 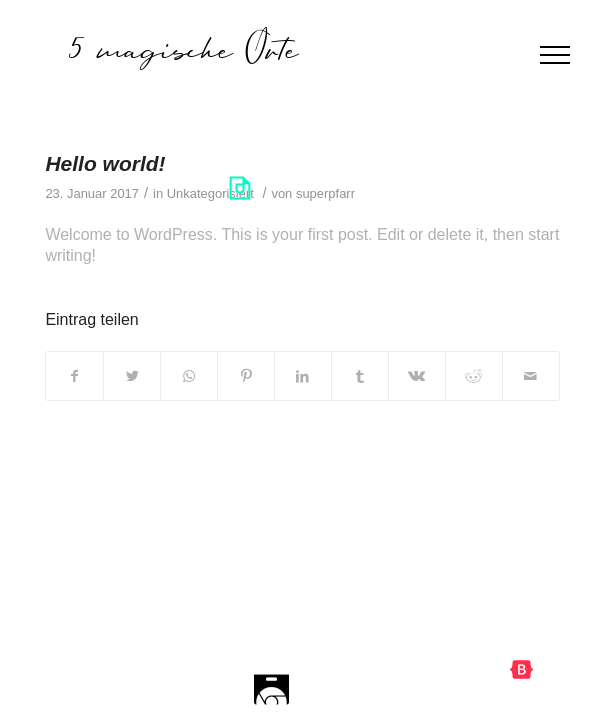 What do you see at coordinates (271, 689) in the screenshot?
I see `open the Chrome Web Store` at bounding box center [271, 689].